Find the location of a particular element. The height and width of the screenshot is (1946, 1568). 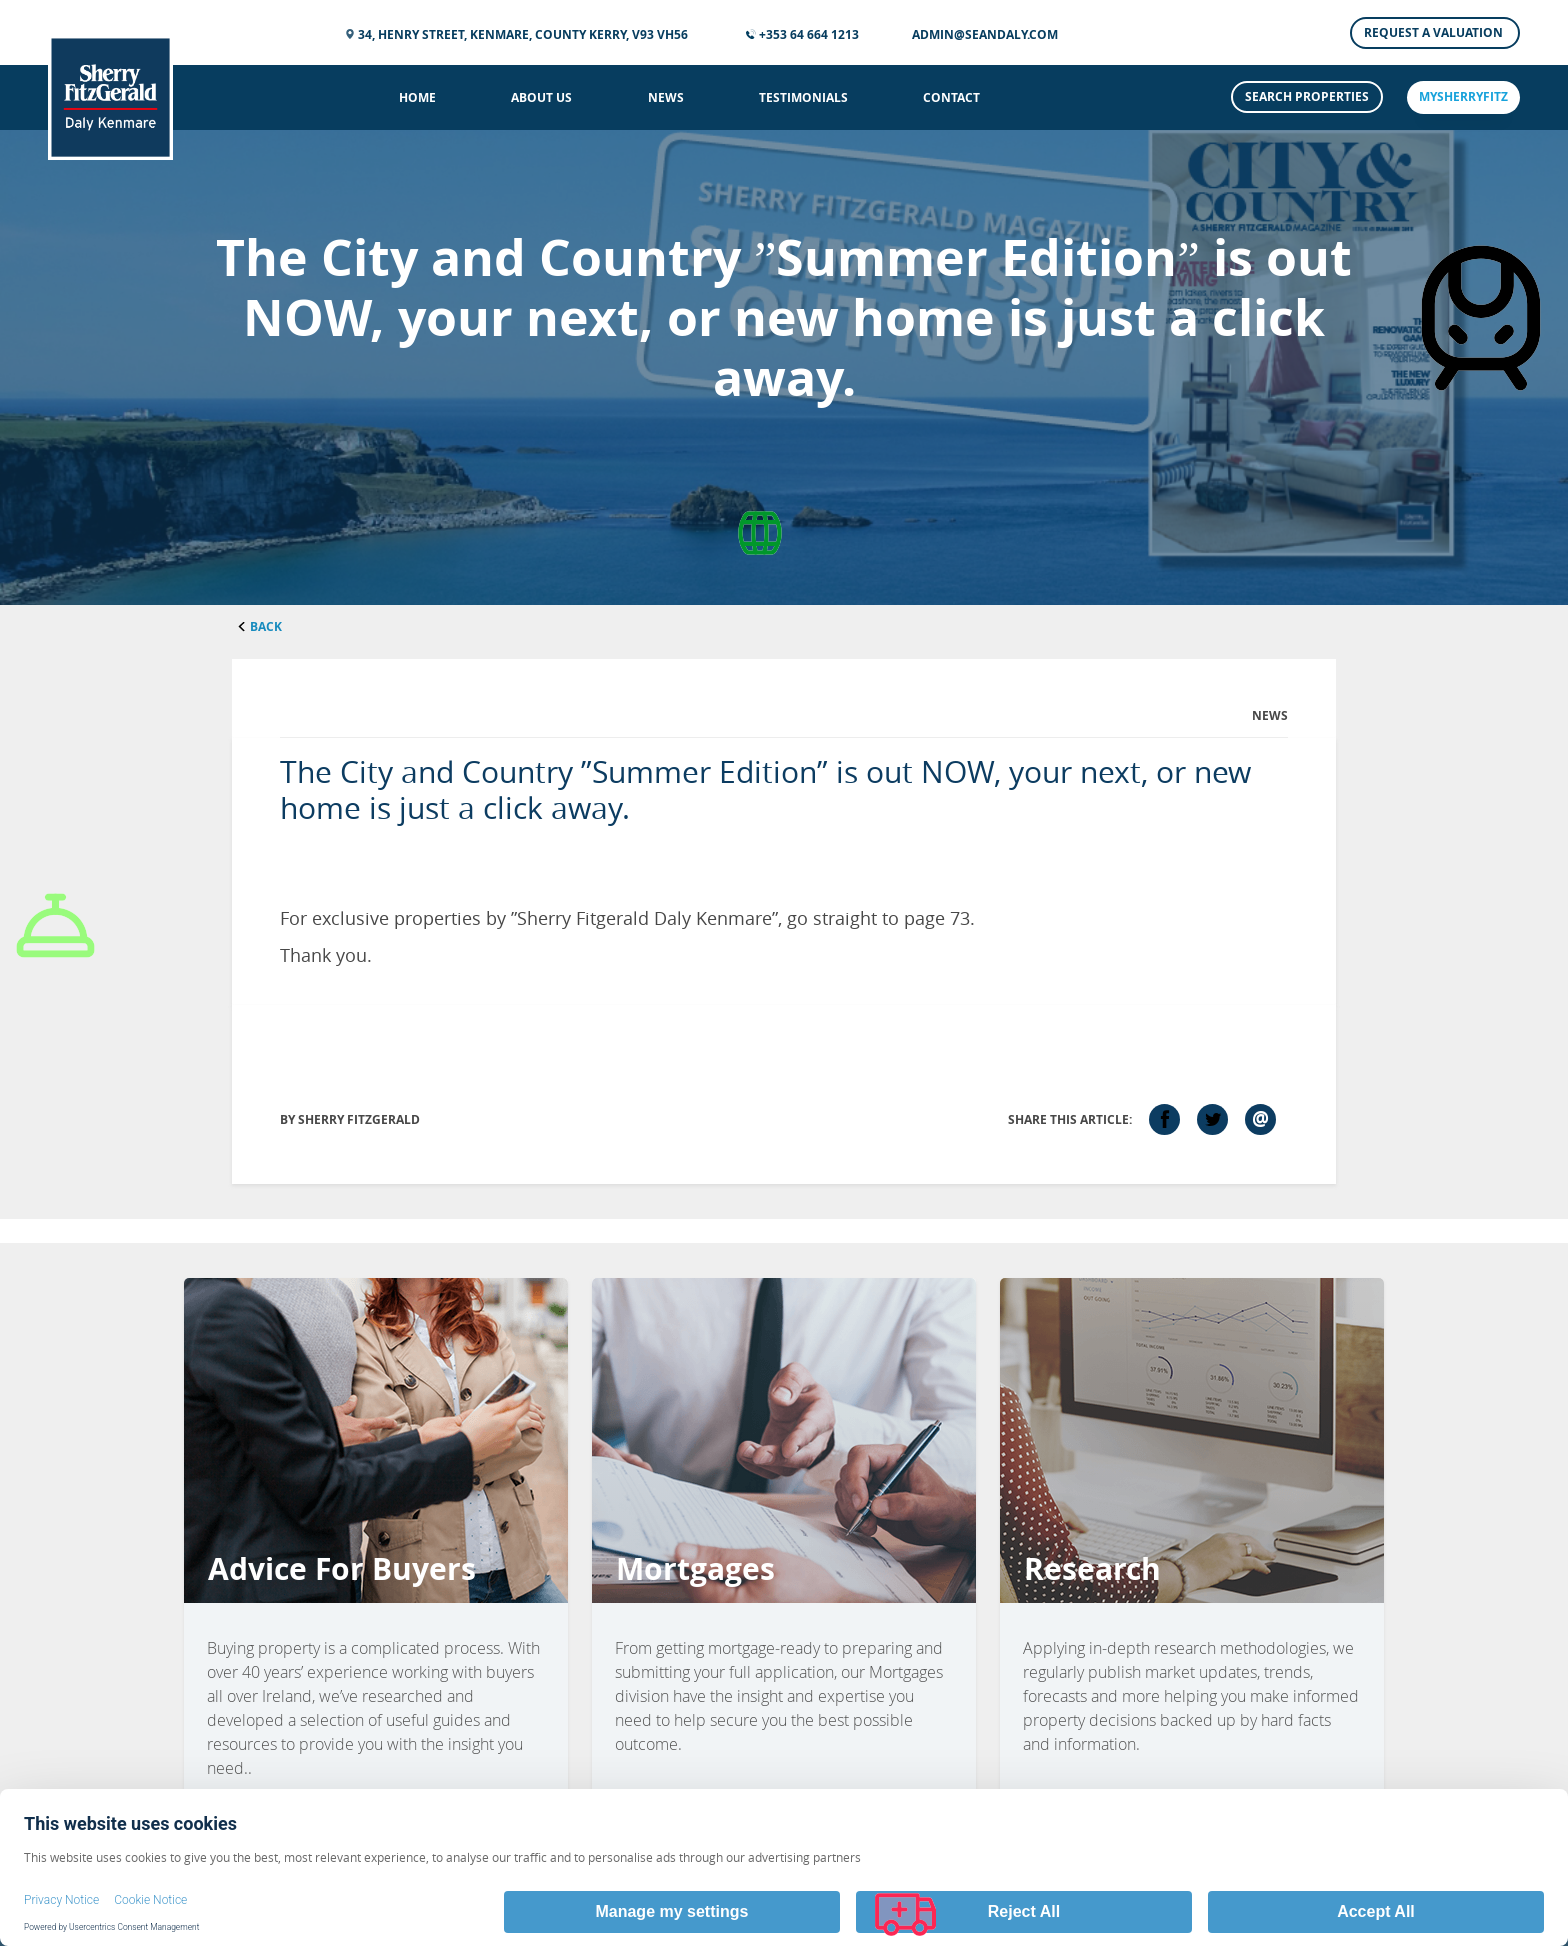

view train or rail transit options is located at coordinates (1481, 318).